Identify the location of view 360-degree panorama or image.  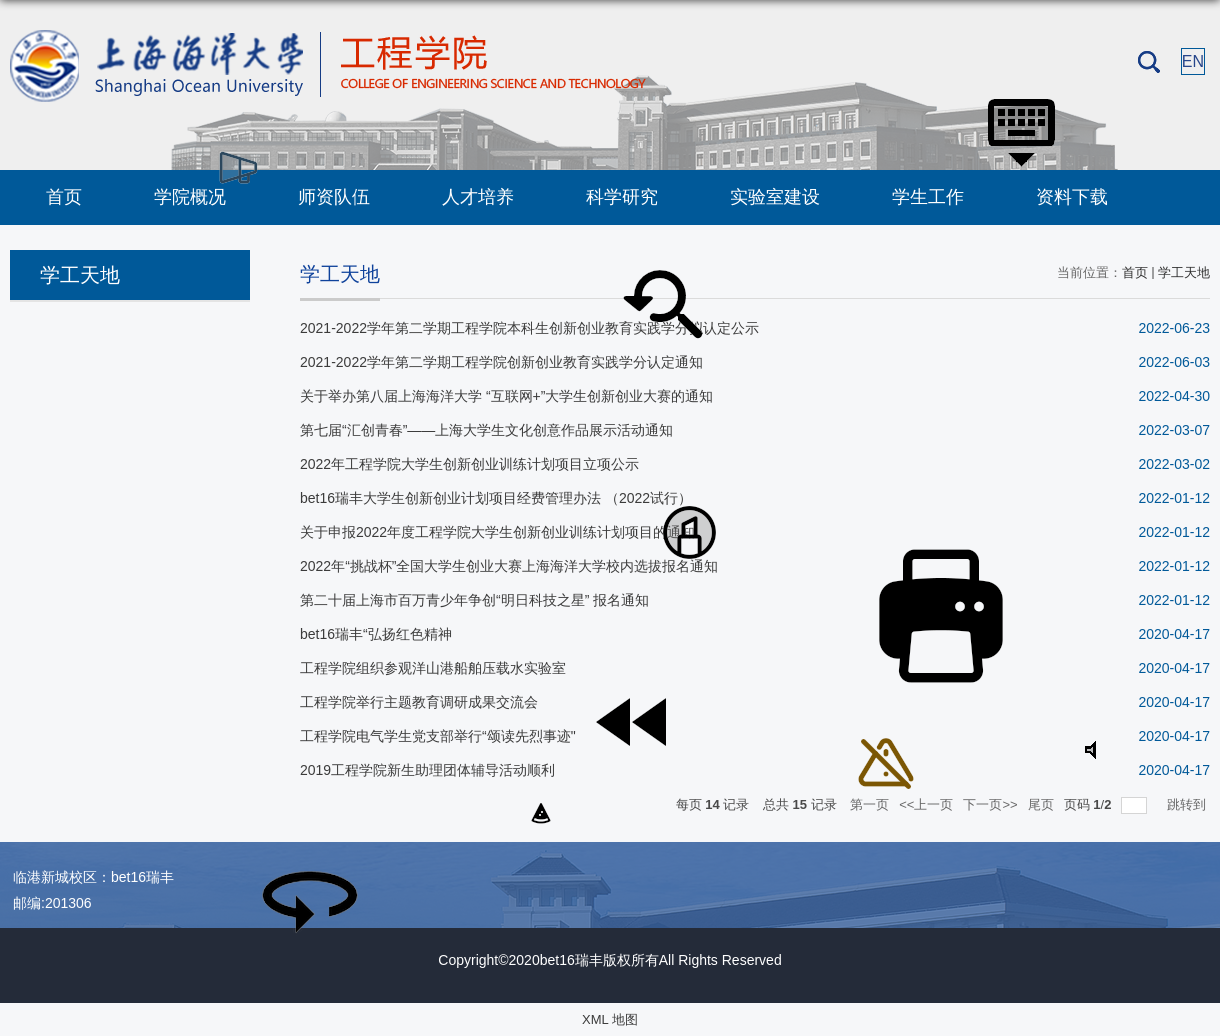
(310, 895).